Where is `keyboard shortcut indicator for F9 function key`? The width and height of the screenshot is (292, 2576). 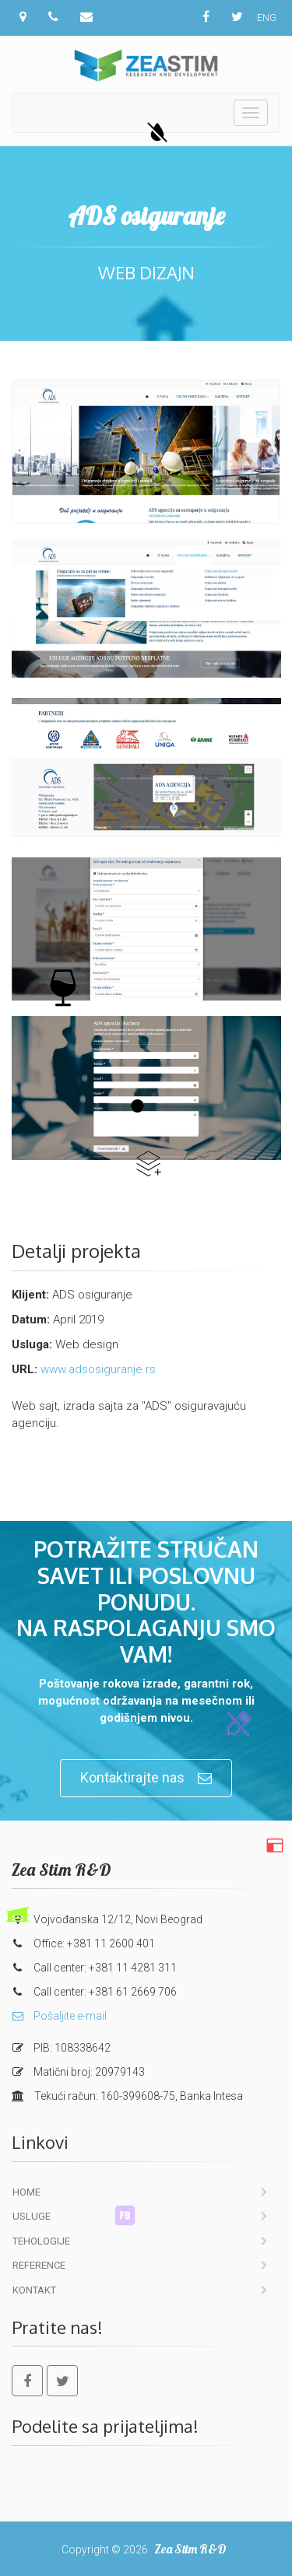
keyboard shortcut indicator for F9 function key is located at coordinates (125, 2215).